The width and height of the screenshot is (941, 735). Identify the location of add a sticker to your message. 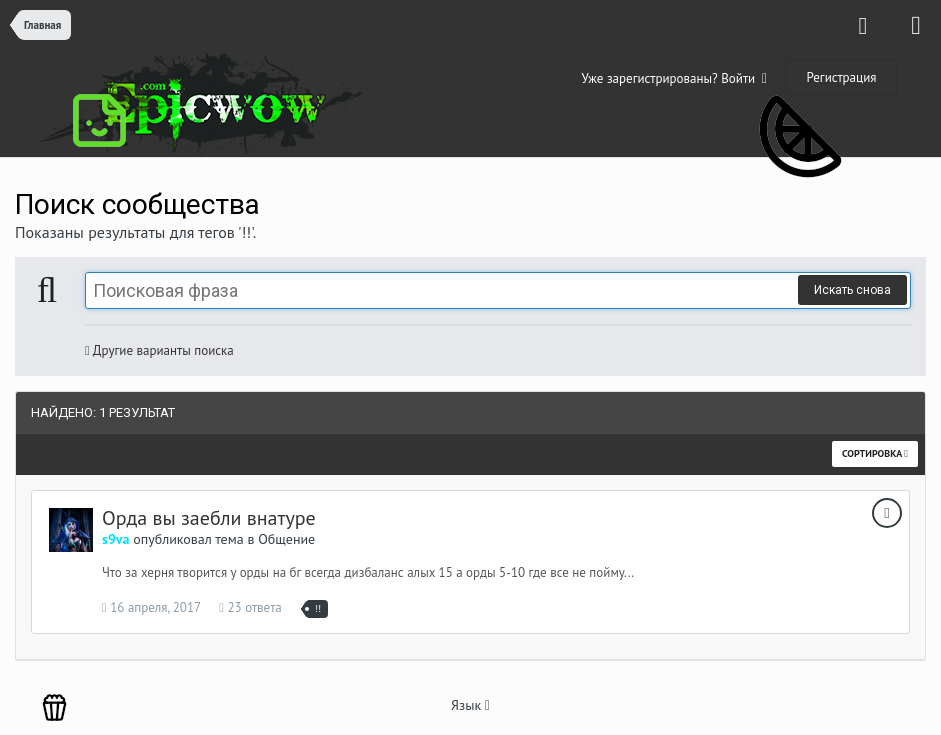
(99, 120).